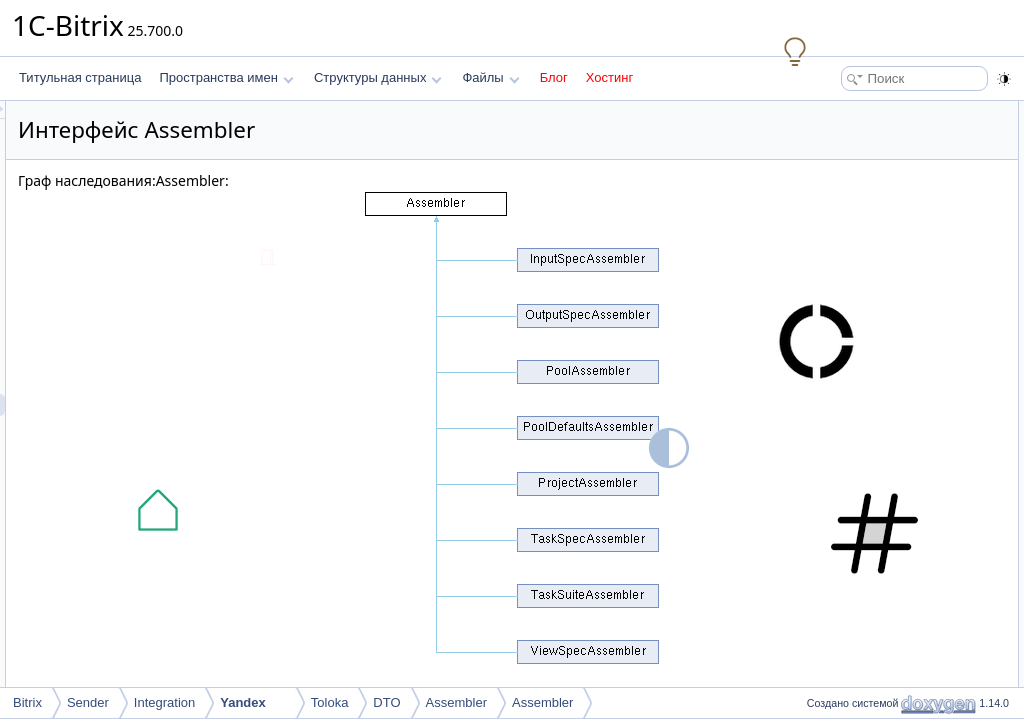 The image size is (1024, 720). What do you see at coordinates (816, 341) in the screenshot?
I see `view progress or completion status` at bounding box center [816, 341].